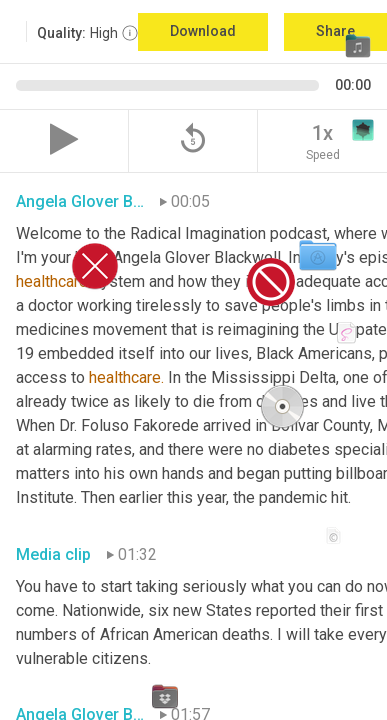 Image resolution: width=387 pixels, height=720 pixels. What do you see at coordinates (363, 130) in the screenshot?
I see `launch gnome mines game` at bounding box center [363, 130].